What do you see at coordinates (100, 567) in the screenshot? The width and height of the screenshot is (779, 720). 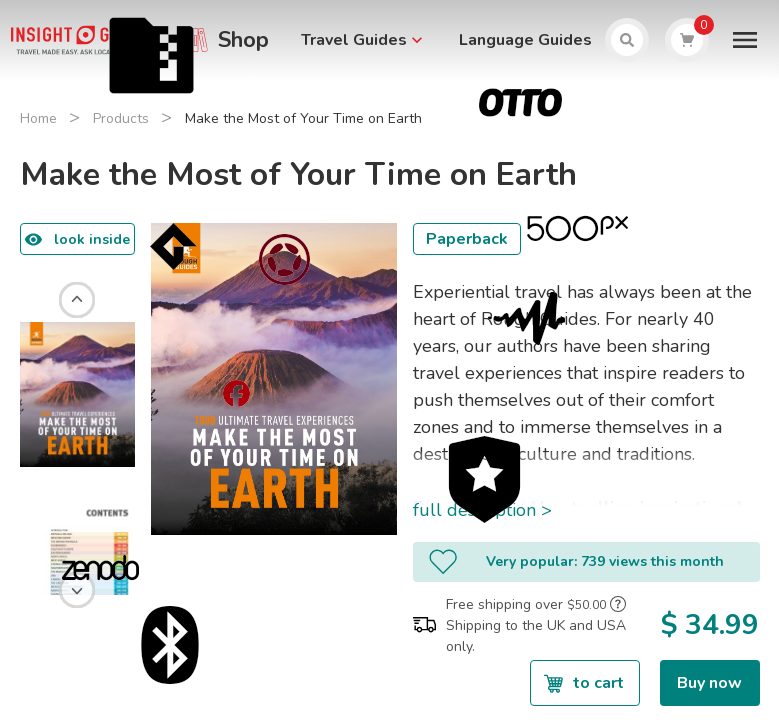 I see `open zenodo research repository` at bounding box center [100, 567].